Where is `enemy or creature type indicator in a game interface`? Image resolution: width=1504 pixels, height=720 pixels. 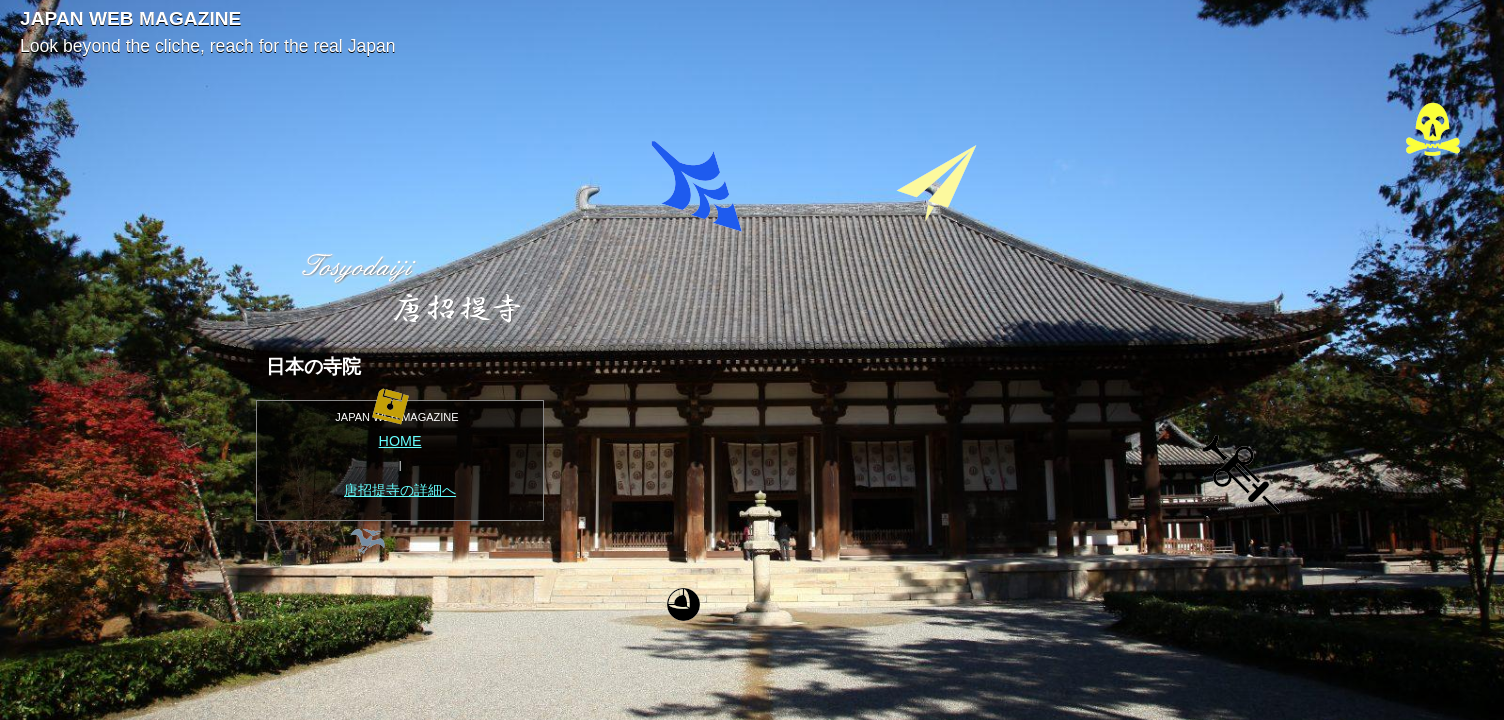 enemy or creature type indicator in a game interface is located at coordinates (1433, 129).